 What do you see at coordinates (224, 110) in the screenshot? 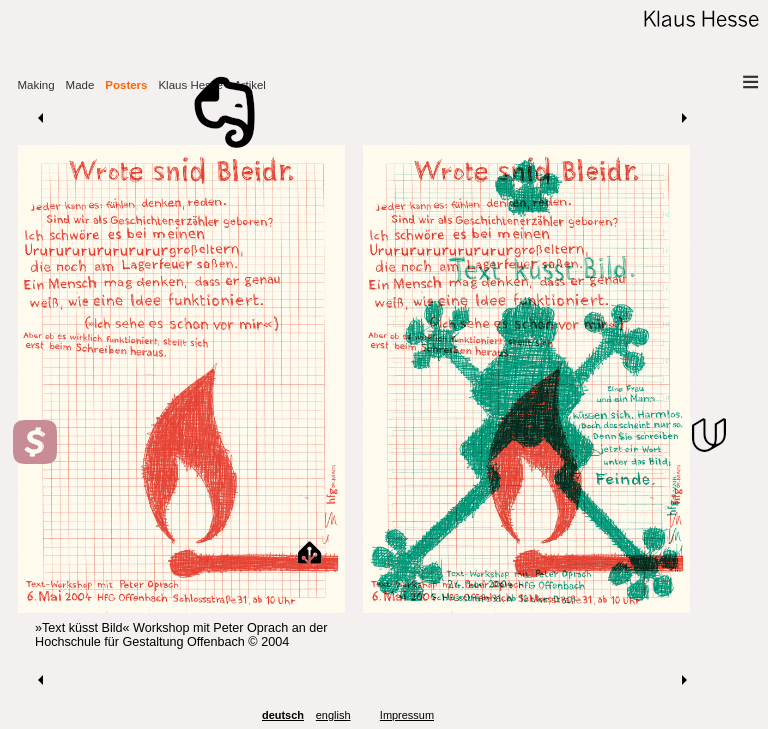
I see `open Evernote app` at bounding box center [224, 110].